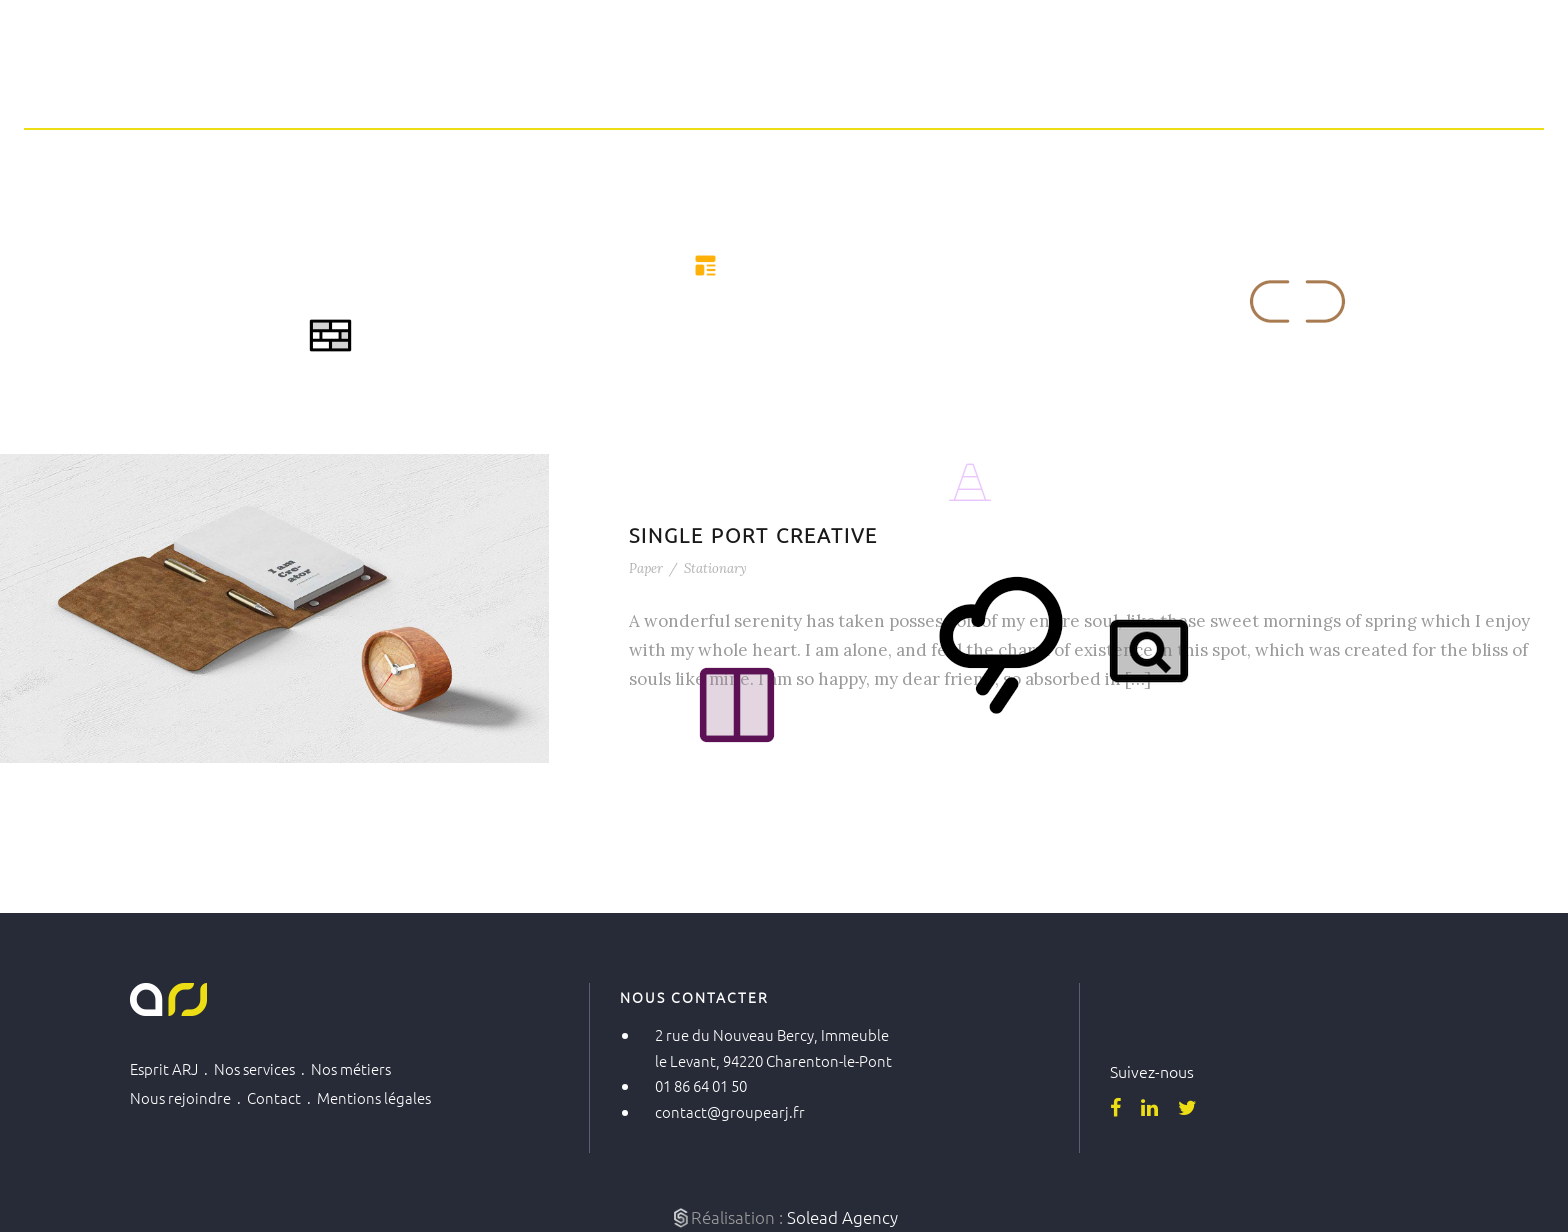  Describe the element at coordinates (737, 705) in the screenshot. I see `split view horizontally into two panes` at that location.